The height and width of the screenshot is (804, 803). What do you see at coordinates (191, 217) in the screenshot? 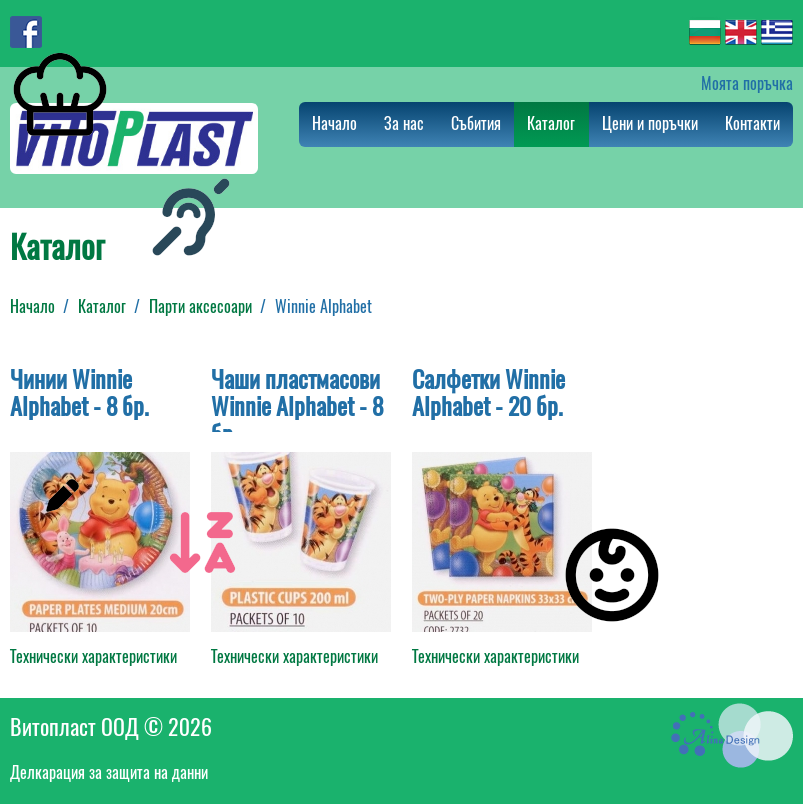
I see `indicates hard of hearing accessibility options` at bounding box center [191, 217].